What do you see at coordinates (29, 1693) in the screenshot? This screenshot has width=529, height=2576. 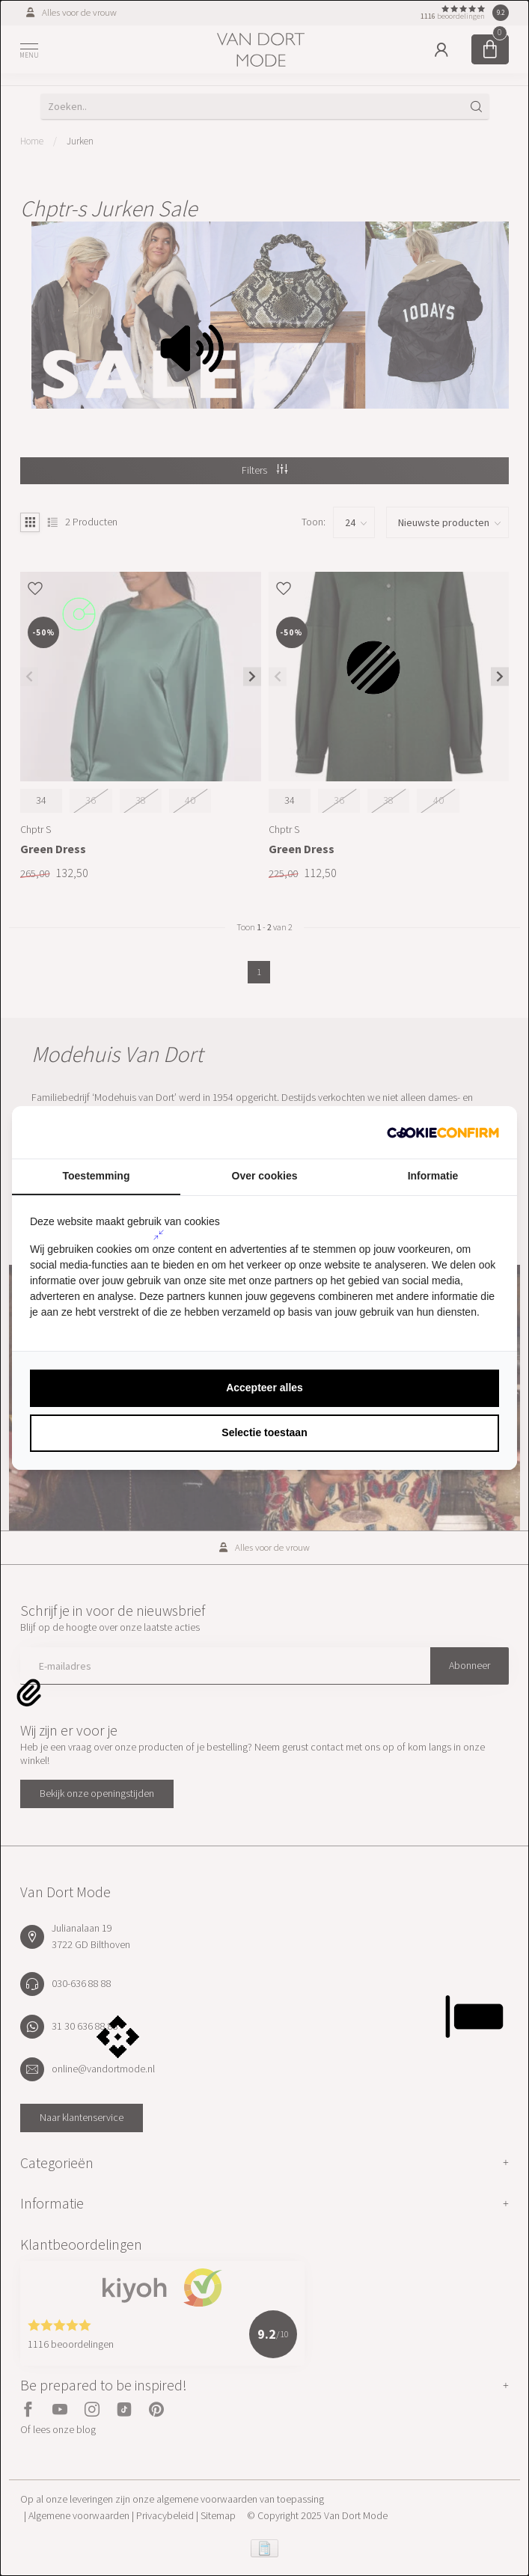 I see `attach a file to your message` at bounding box center [29, 1693].